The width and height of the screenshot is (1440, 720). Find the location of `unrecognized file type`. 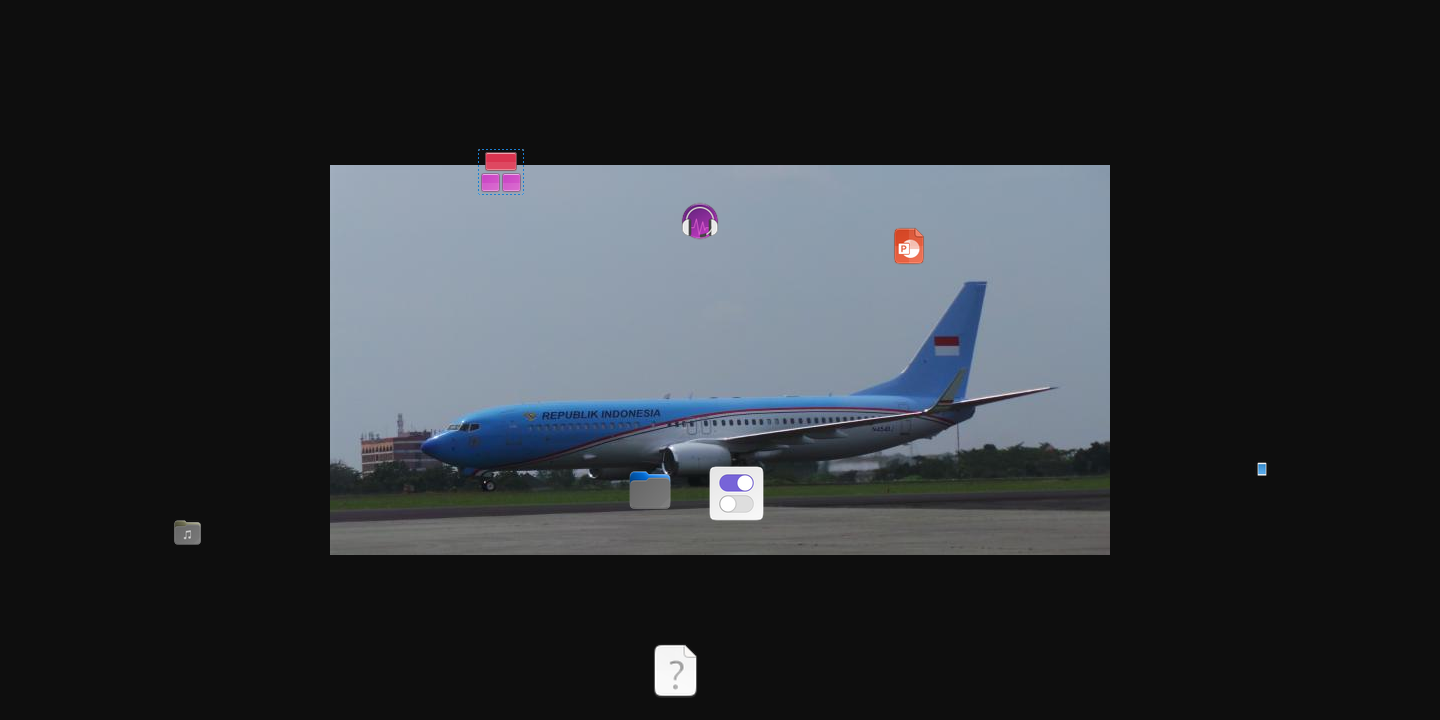

unrecognized file type is located at coordinates (675, 670).